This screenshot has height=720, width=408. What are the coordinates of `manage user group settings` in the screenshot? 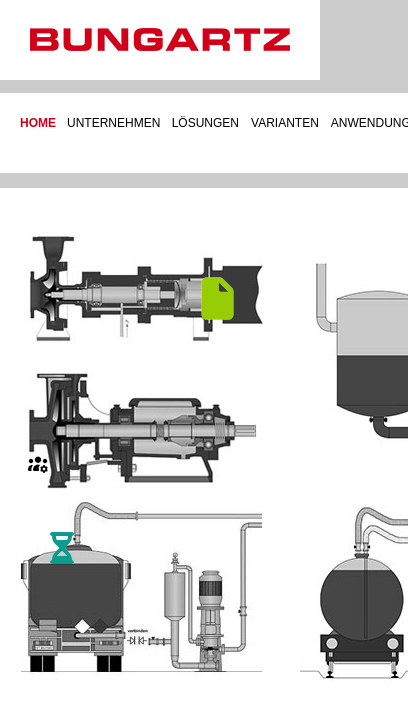 It's located at (38, 464).